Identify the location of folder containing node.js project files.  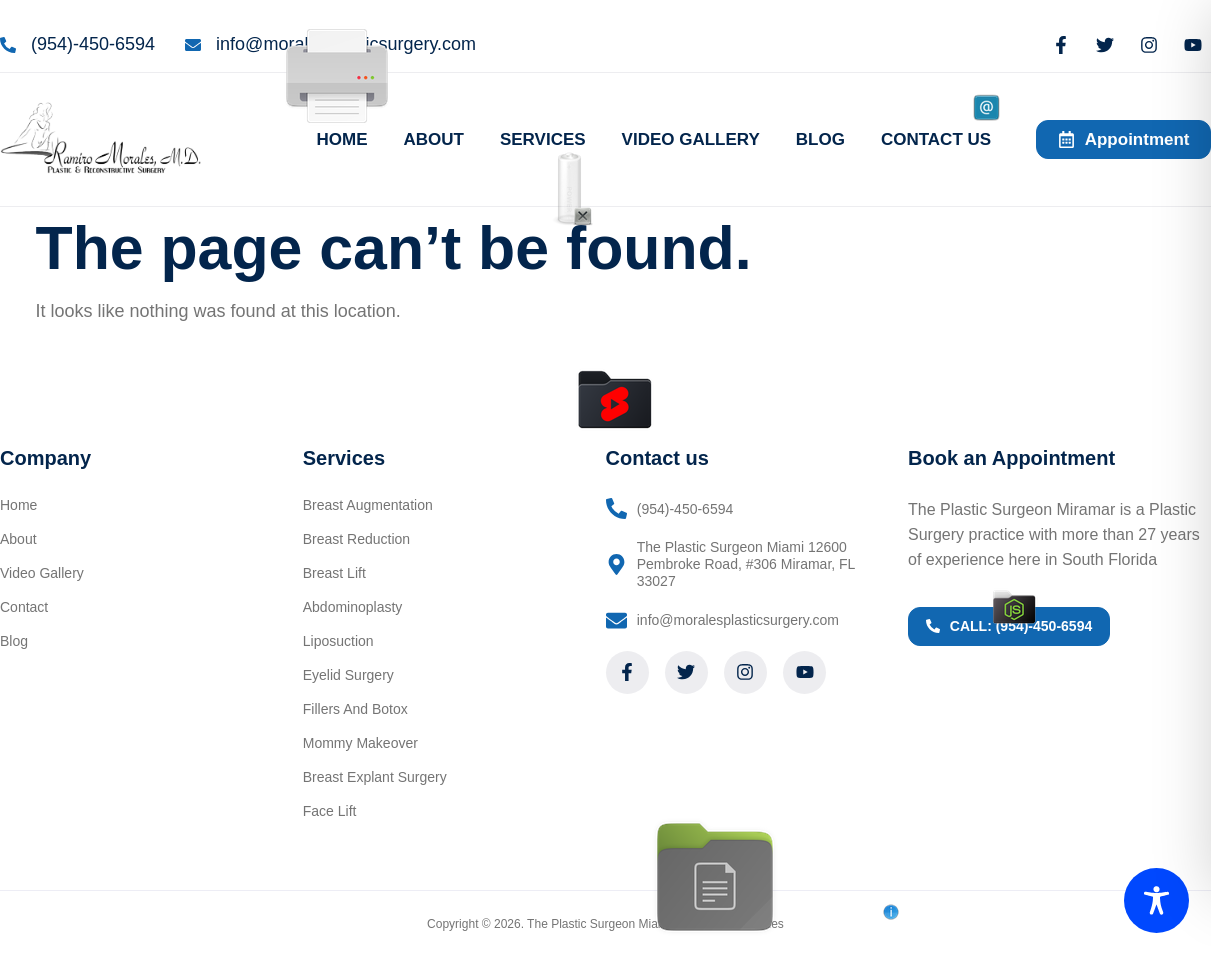
(1014, 608).